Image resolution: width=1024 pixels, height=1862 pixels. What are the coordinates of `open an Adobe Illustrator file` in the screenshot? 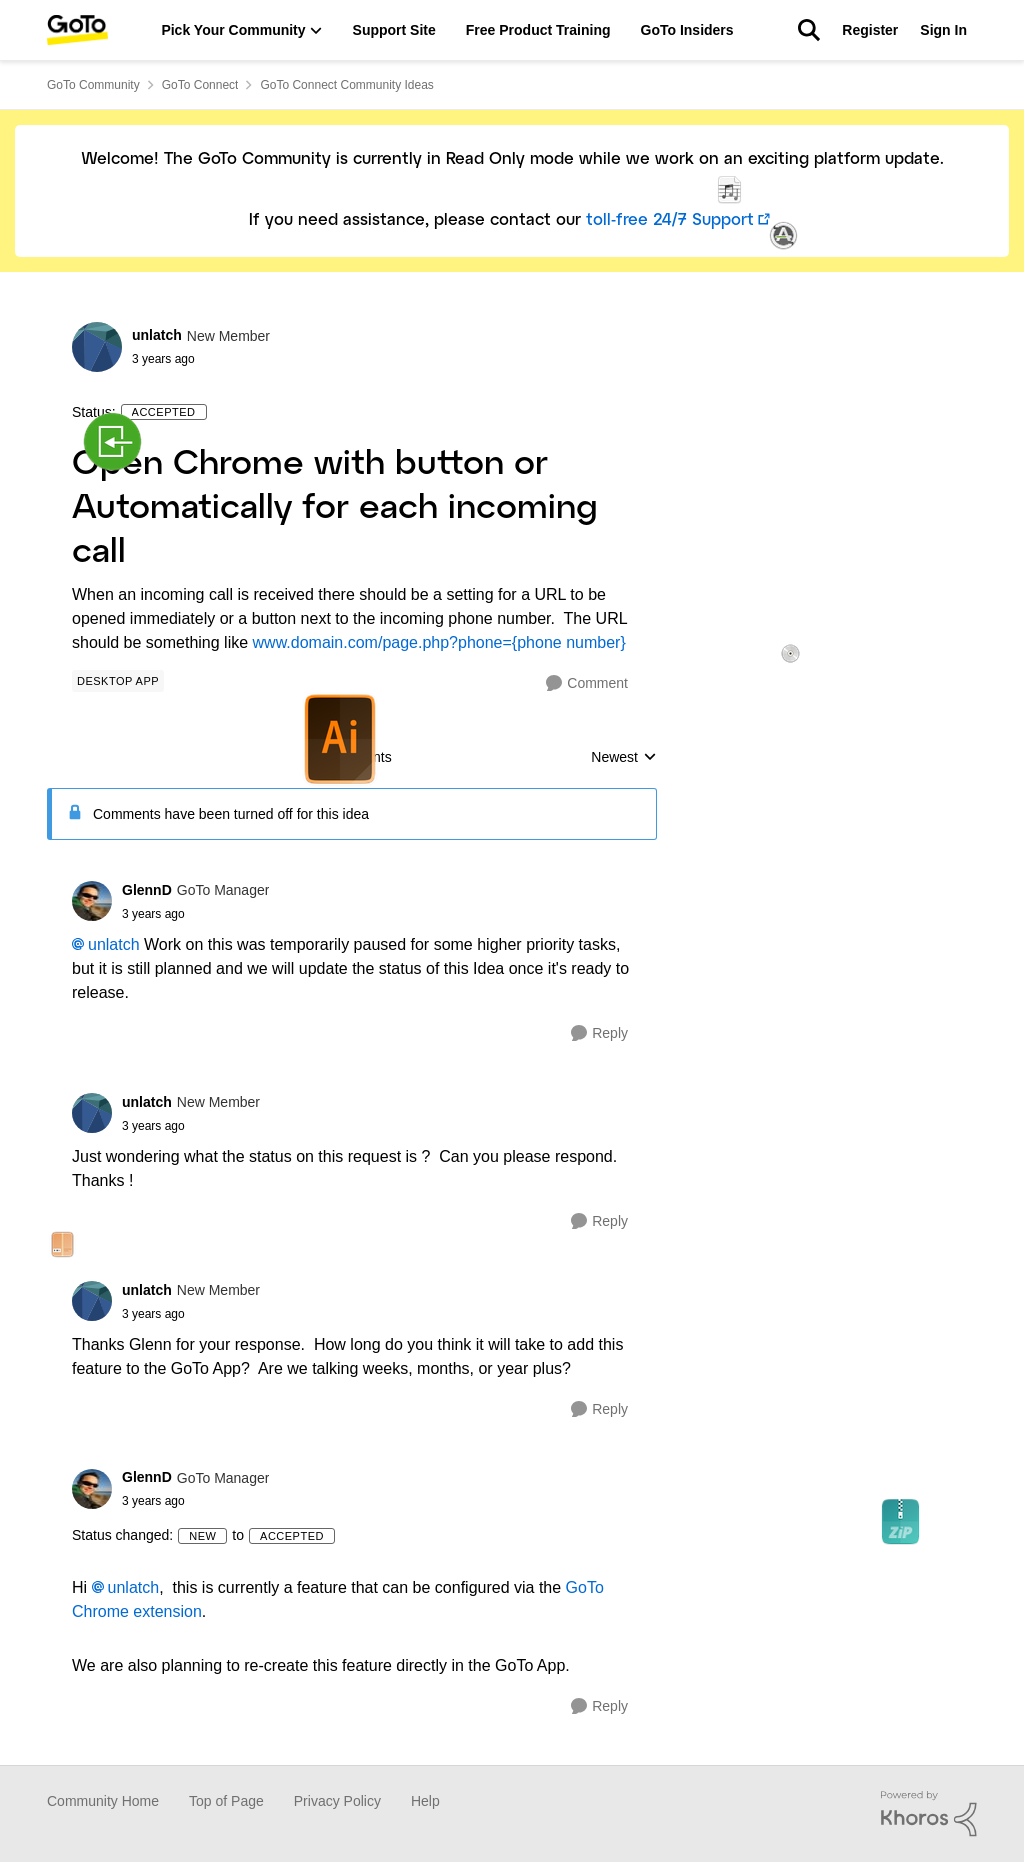 It's located at (340, 739).